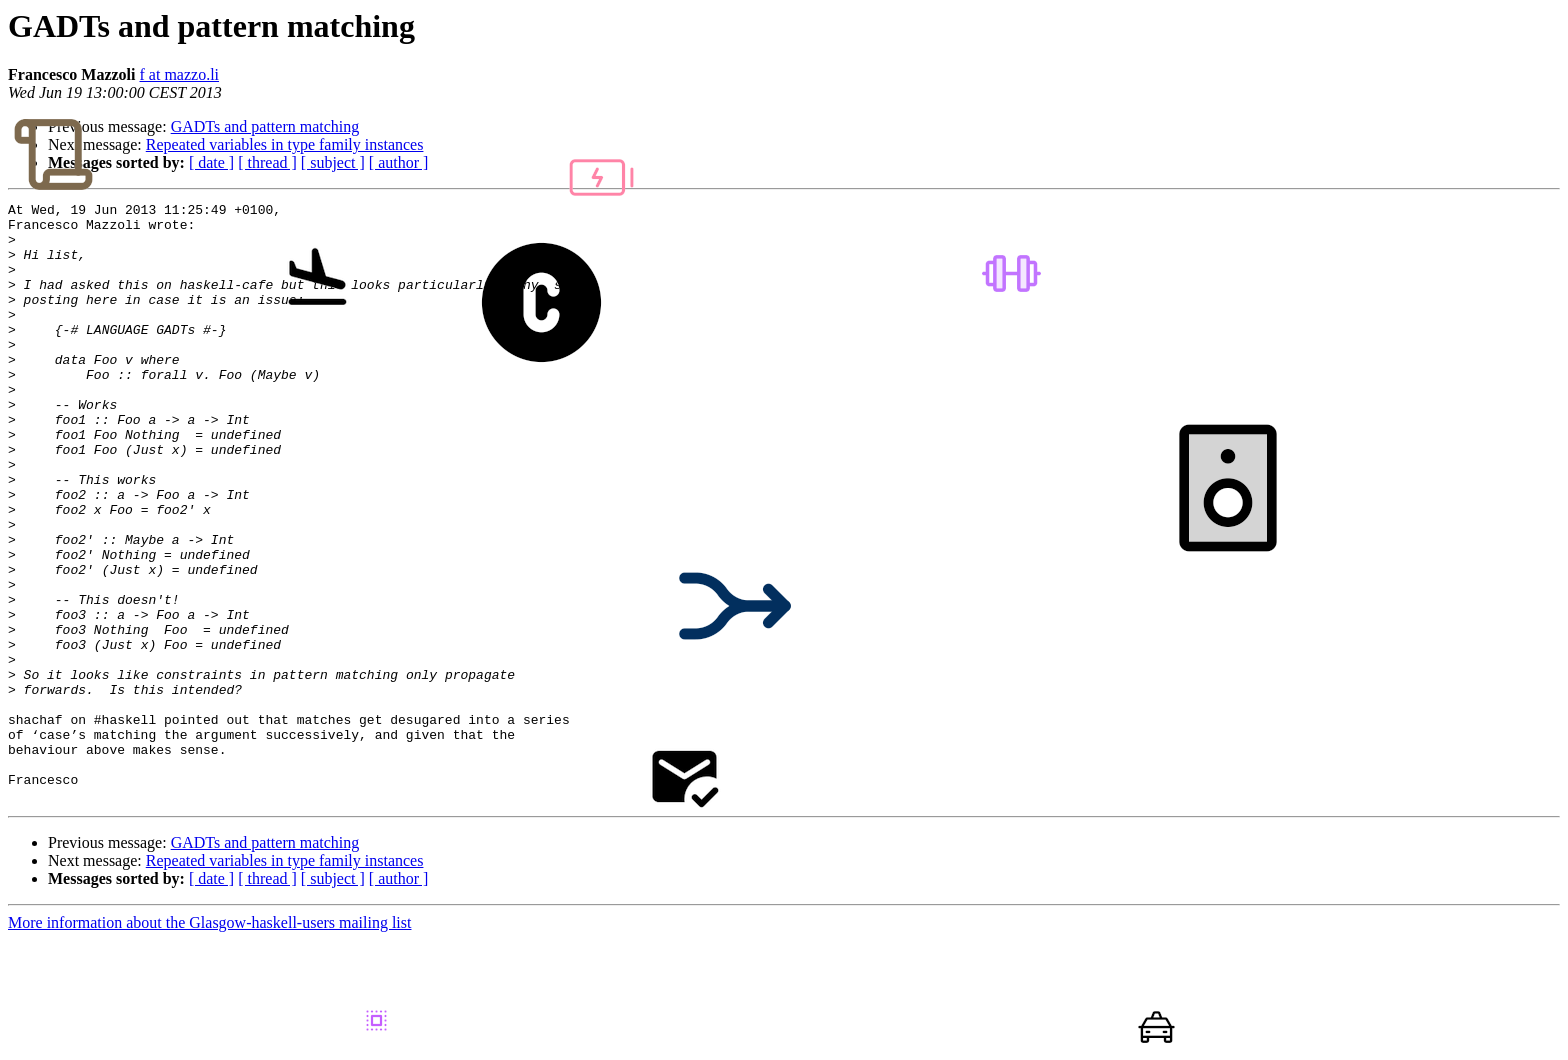 This screenshot has width=1568, height=1060. What do you see at coordinates (541, 302) in the screenshot?
I see `indicates copyright status` at bounding box center [541, 302].